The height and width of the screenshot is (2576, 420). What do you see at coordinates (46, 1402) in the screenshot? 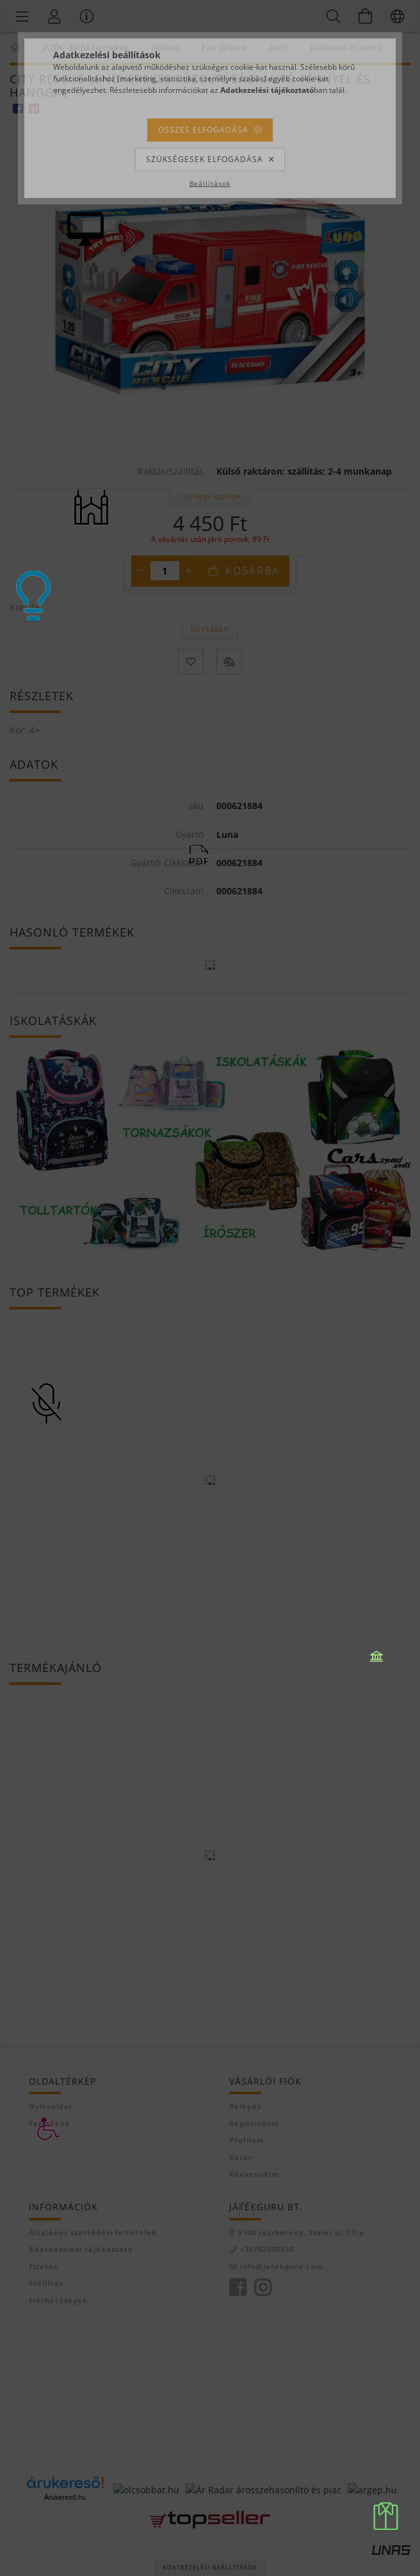
I see `mute your microphone` at bounding box center [46, 1402].